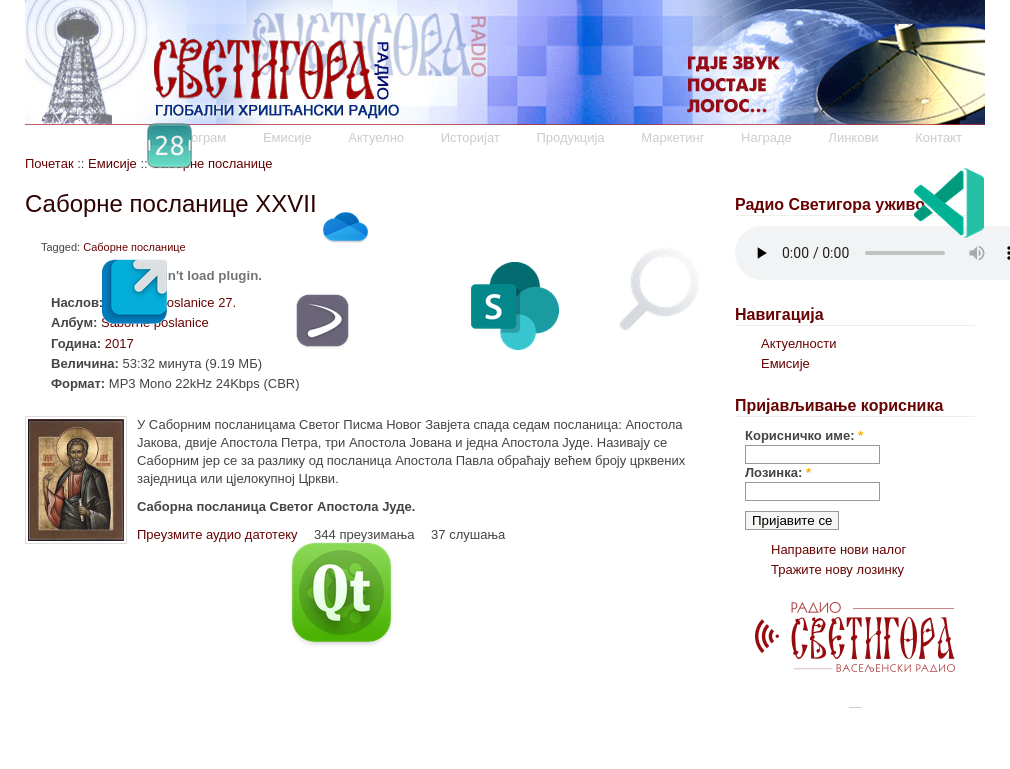  I want to click on open the search application, so click(659, 287).